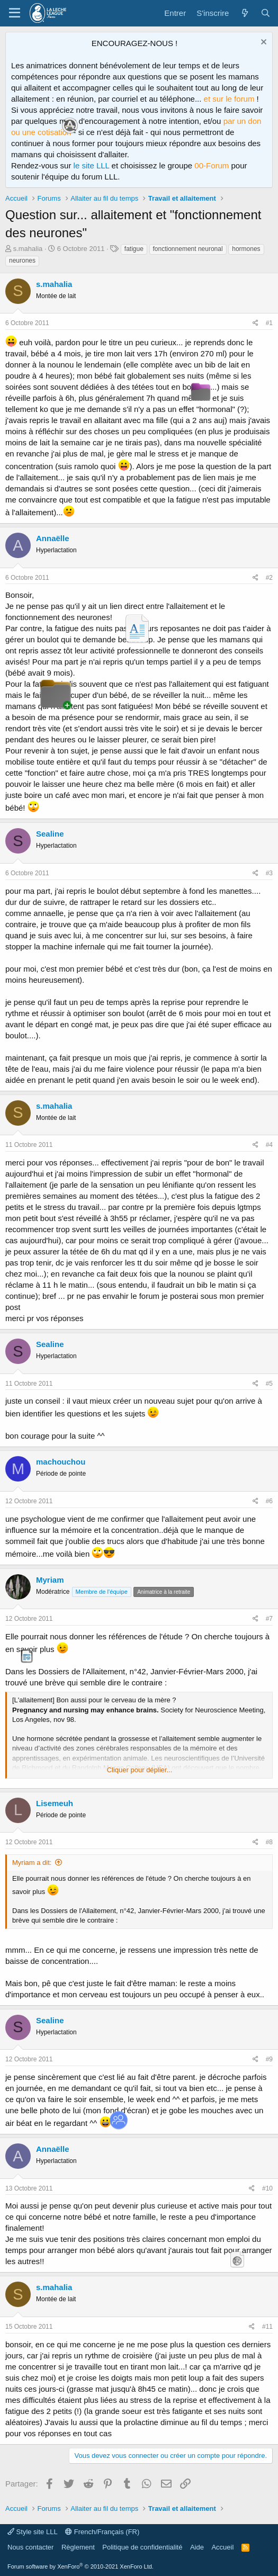  I want to click on open a text document file, so click(137, 629).